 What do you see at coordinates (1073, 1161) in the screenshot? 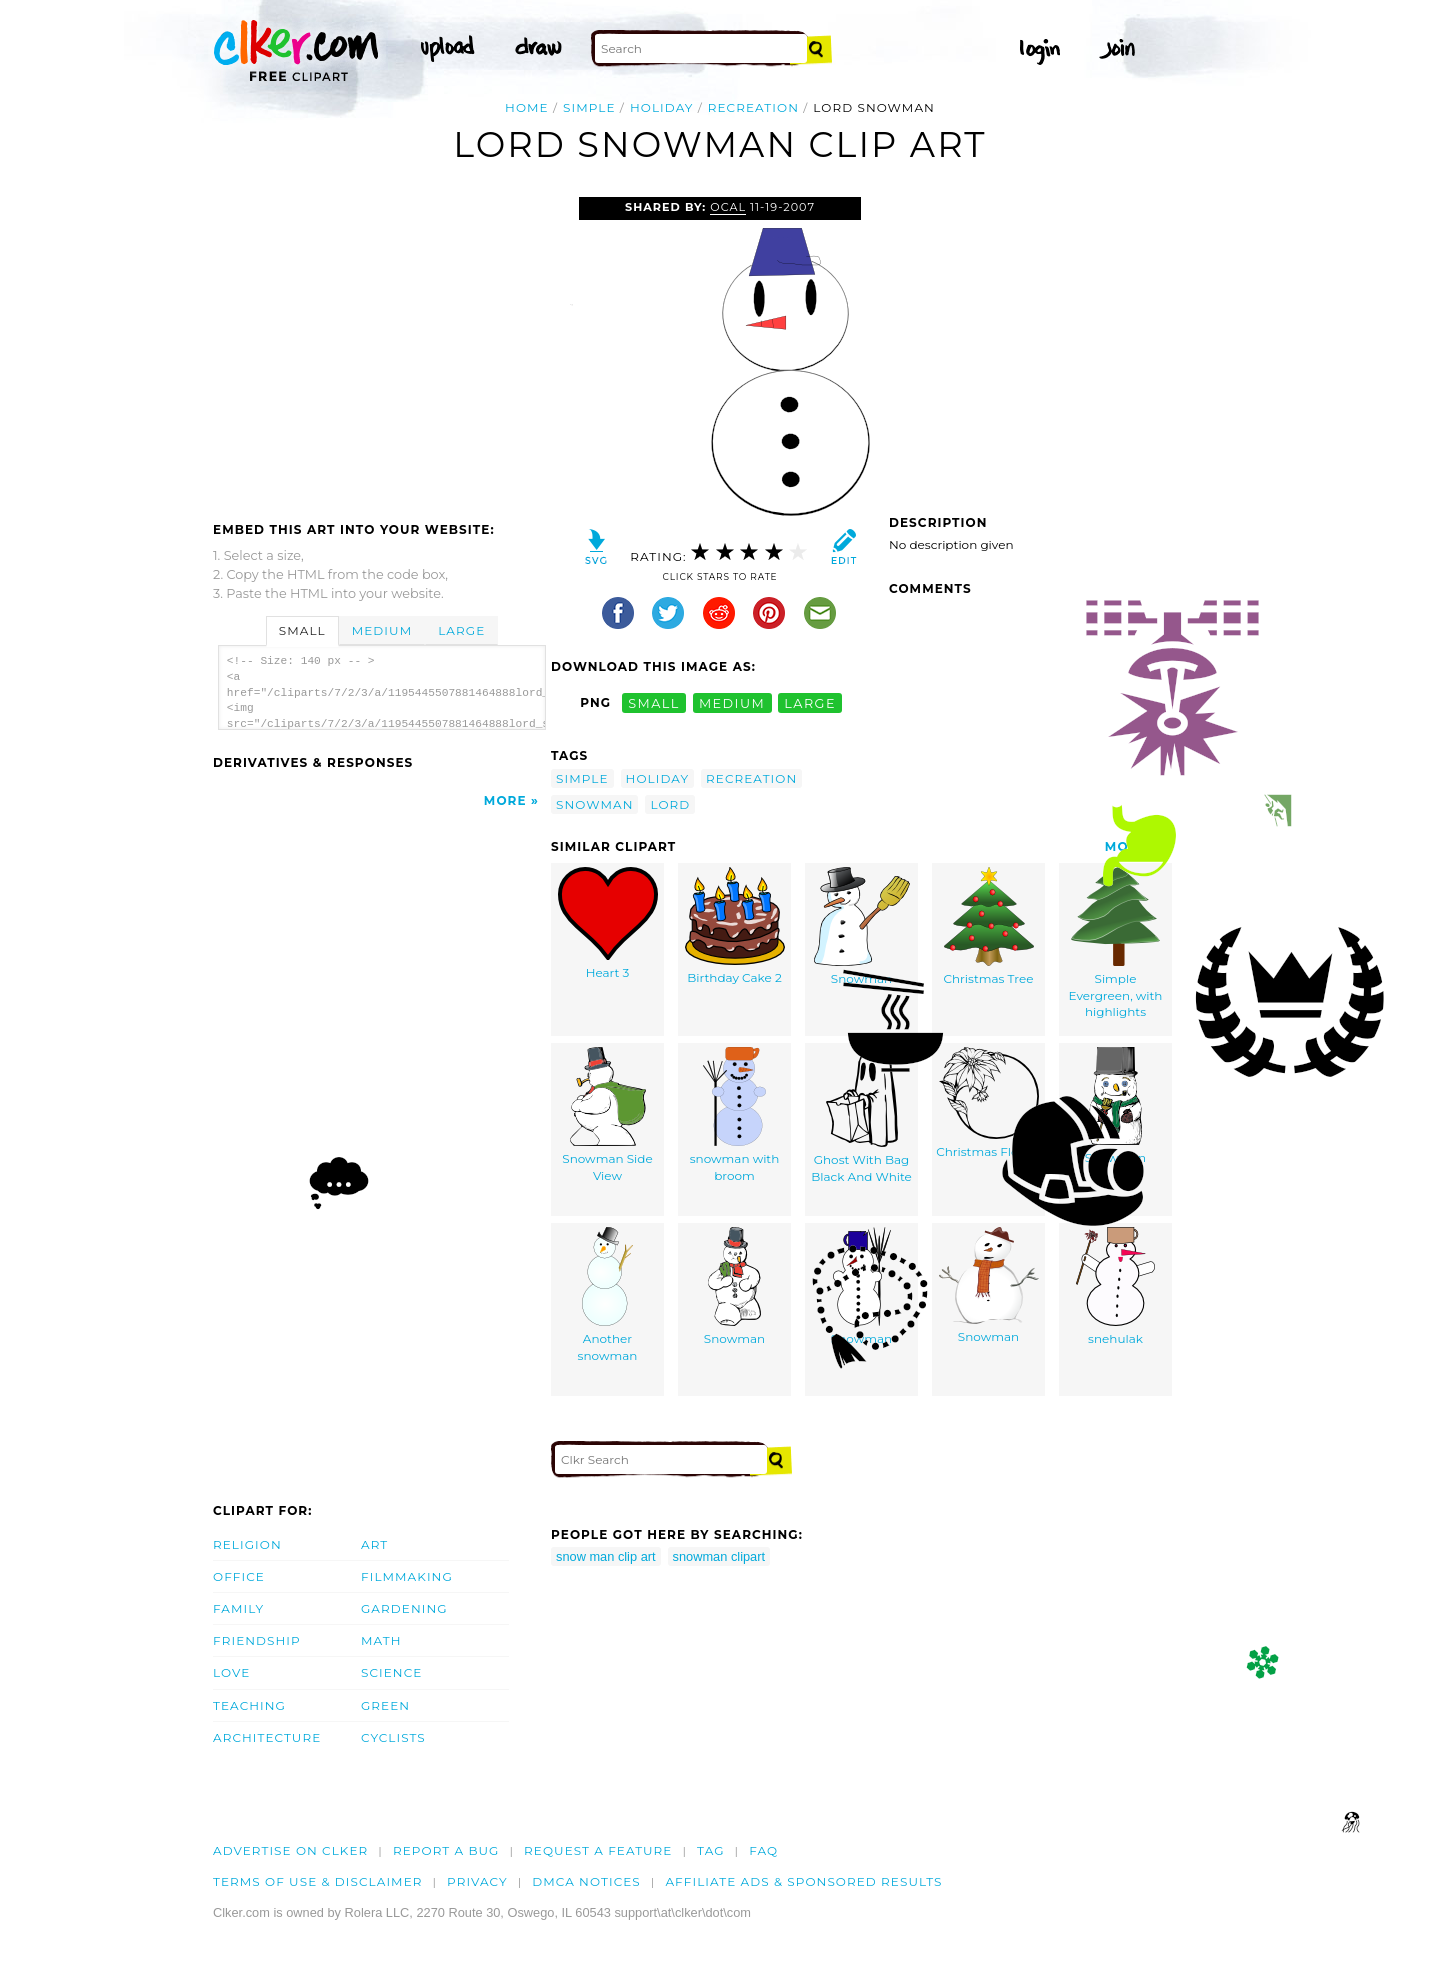
I see `mining or excavation activity in a game` at bounding box center [1073, 1161].